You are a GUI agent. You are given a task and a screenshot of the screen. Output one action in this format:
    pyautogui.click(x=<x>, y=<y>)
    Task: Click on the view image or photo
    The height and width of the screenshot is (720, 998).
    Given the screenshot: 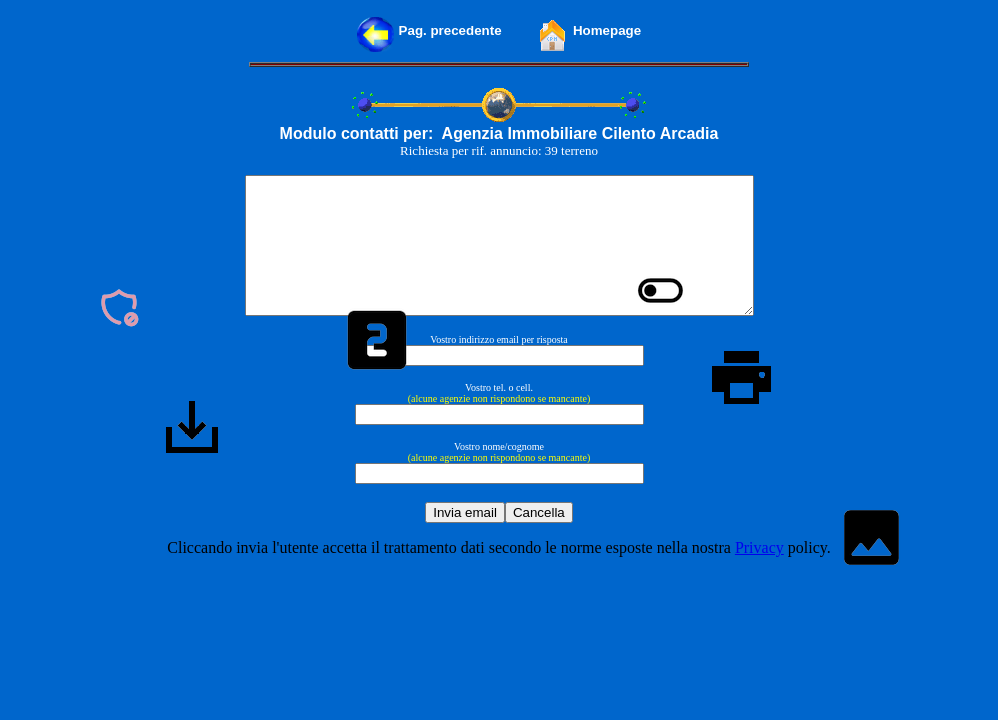 What is the action you would take?
    pyautogui.click(x=871, y=537)
    